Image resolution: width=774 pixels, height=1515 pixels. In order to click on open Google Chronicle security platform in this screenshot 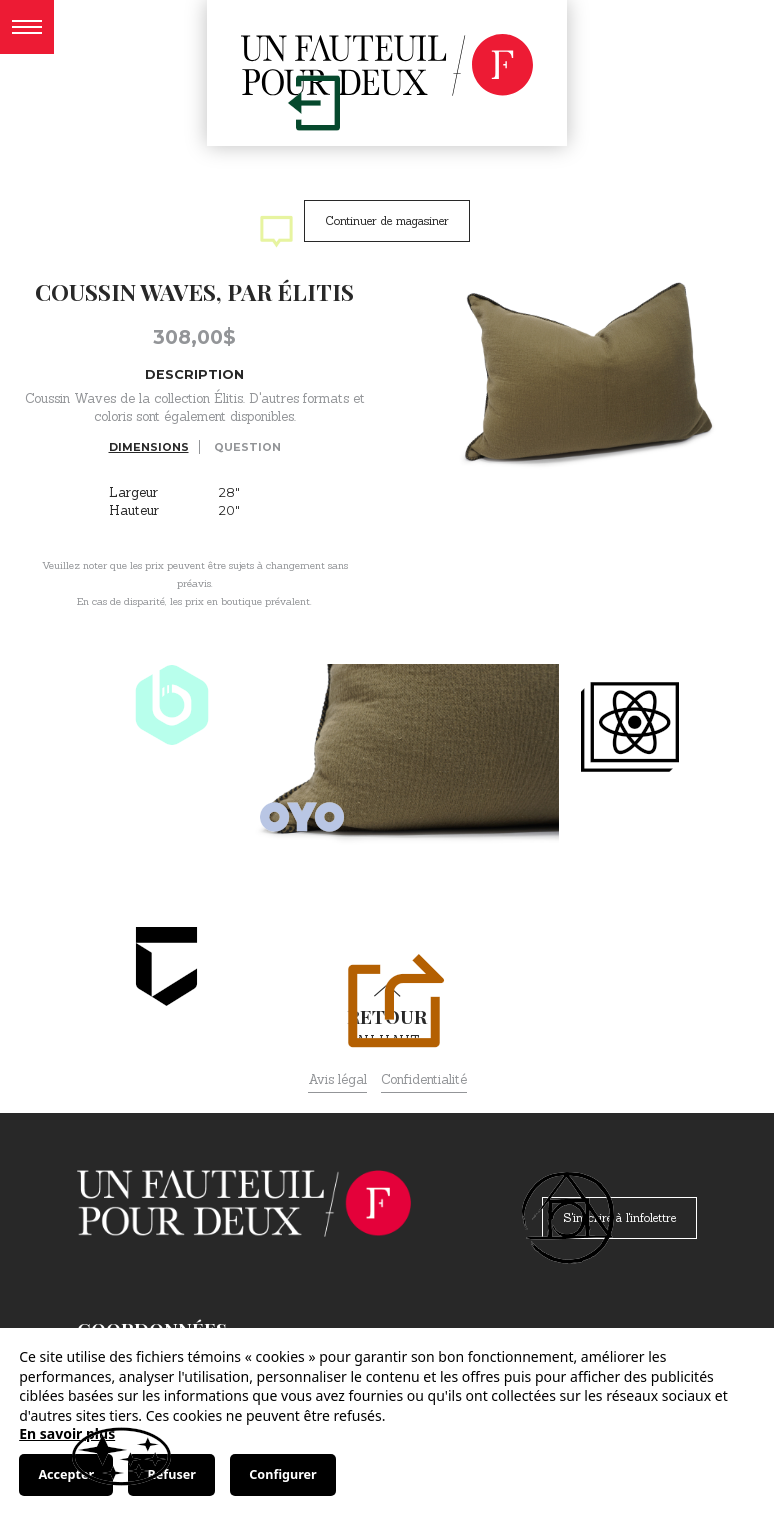, I will do `click(166, 966)`.